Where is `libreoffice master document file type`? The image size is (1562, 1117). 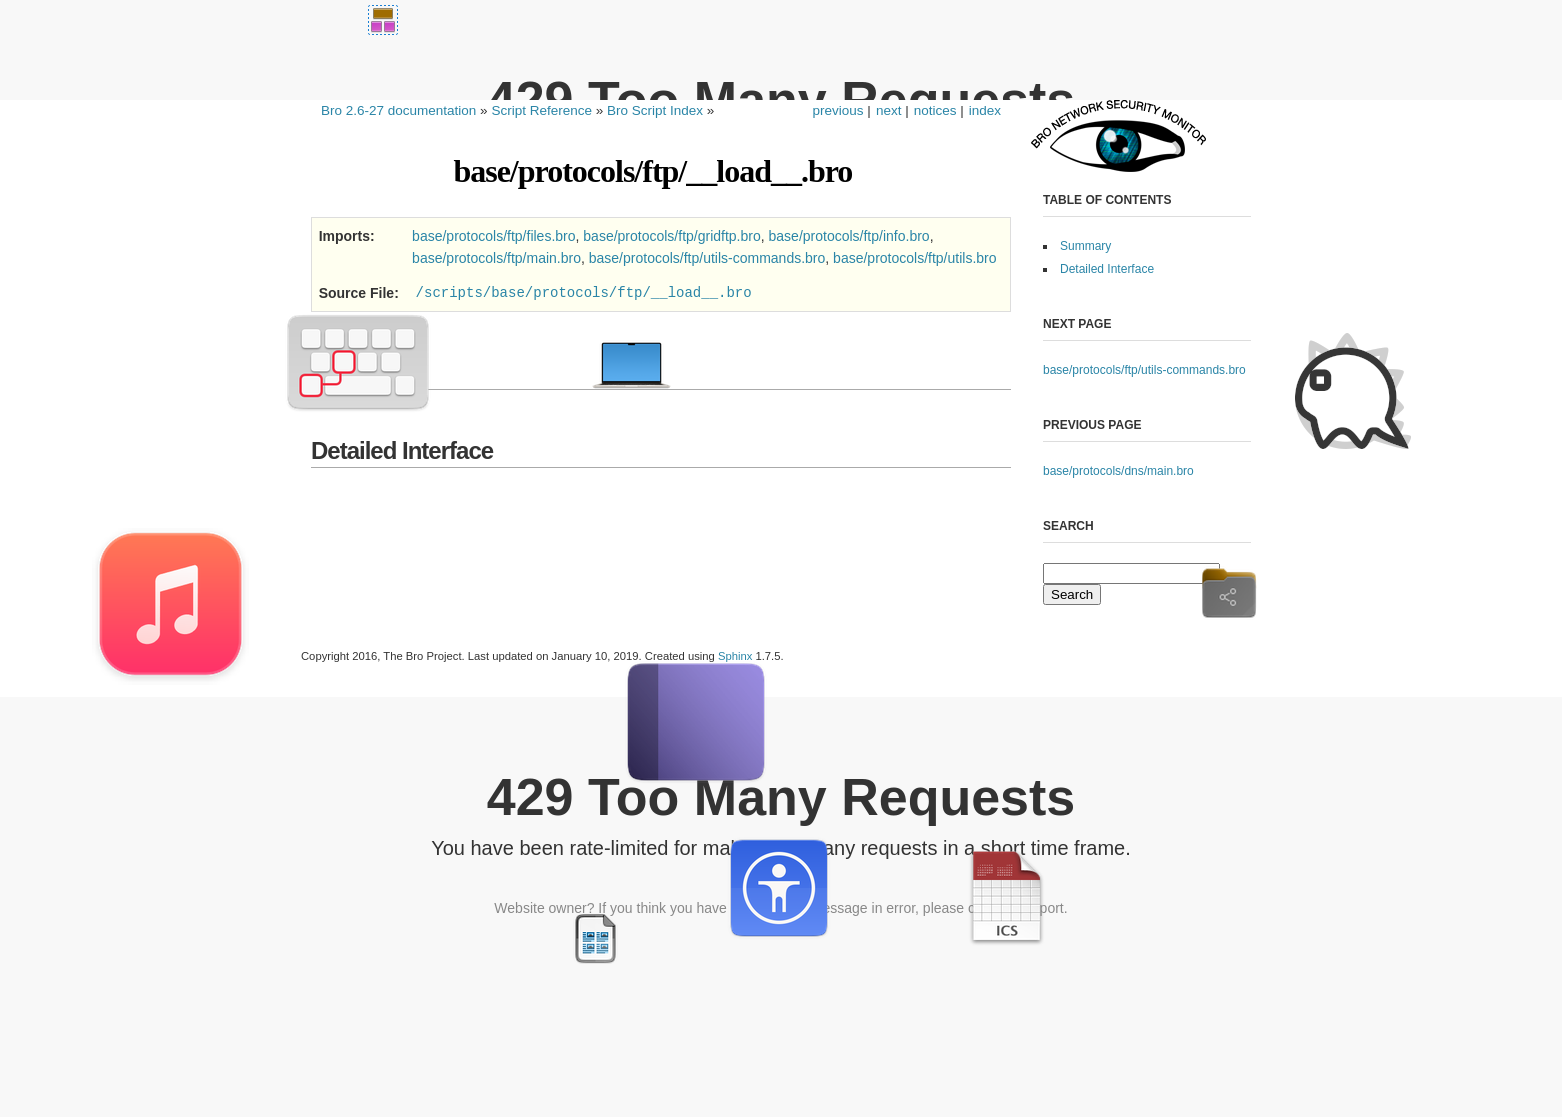 libreoffice master document file type is located at coordinates (595, 938).